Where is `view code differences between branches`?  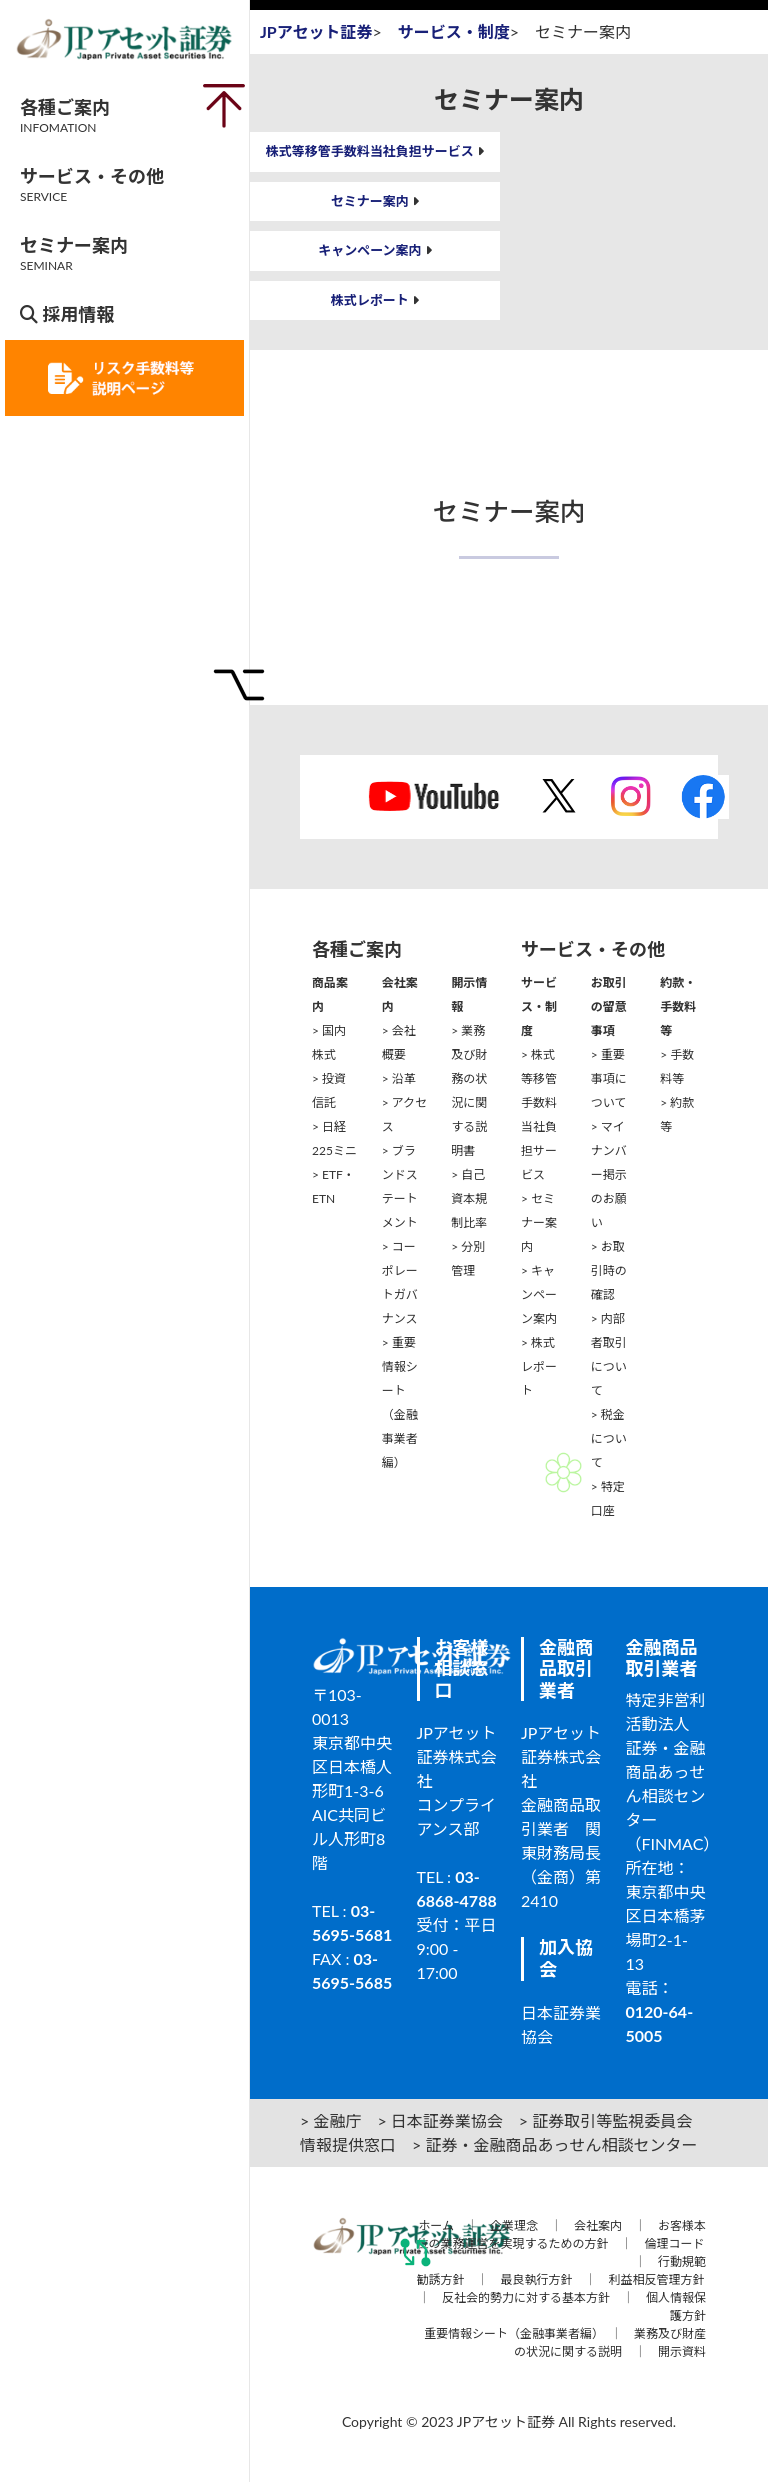
view code differences between branches is located at coordinates (415, 2252).